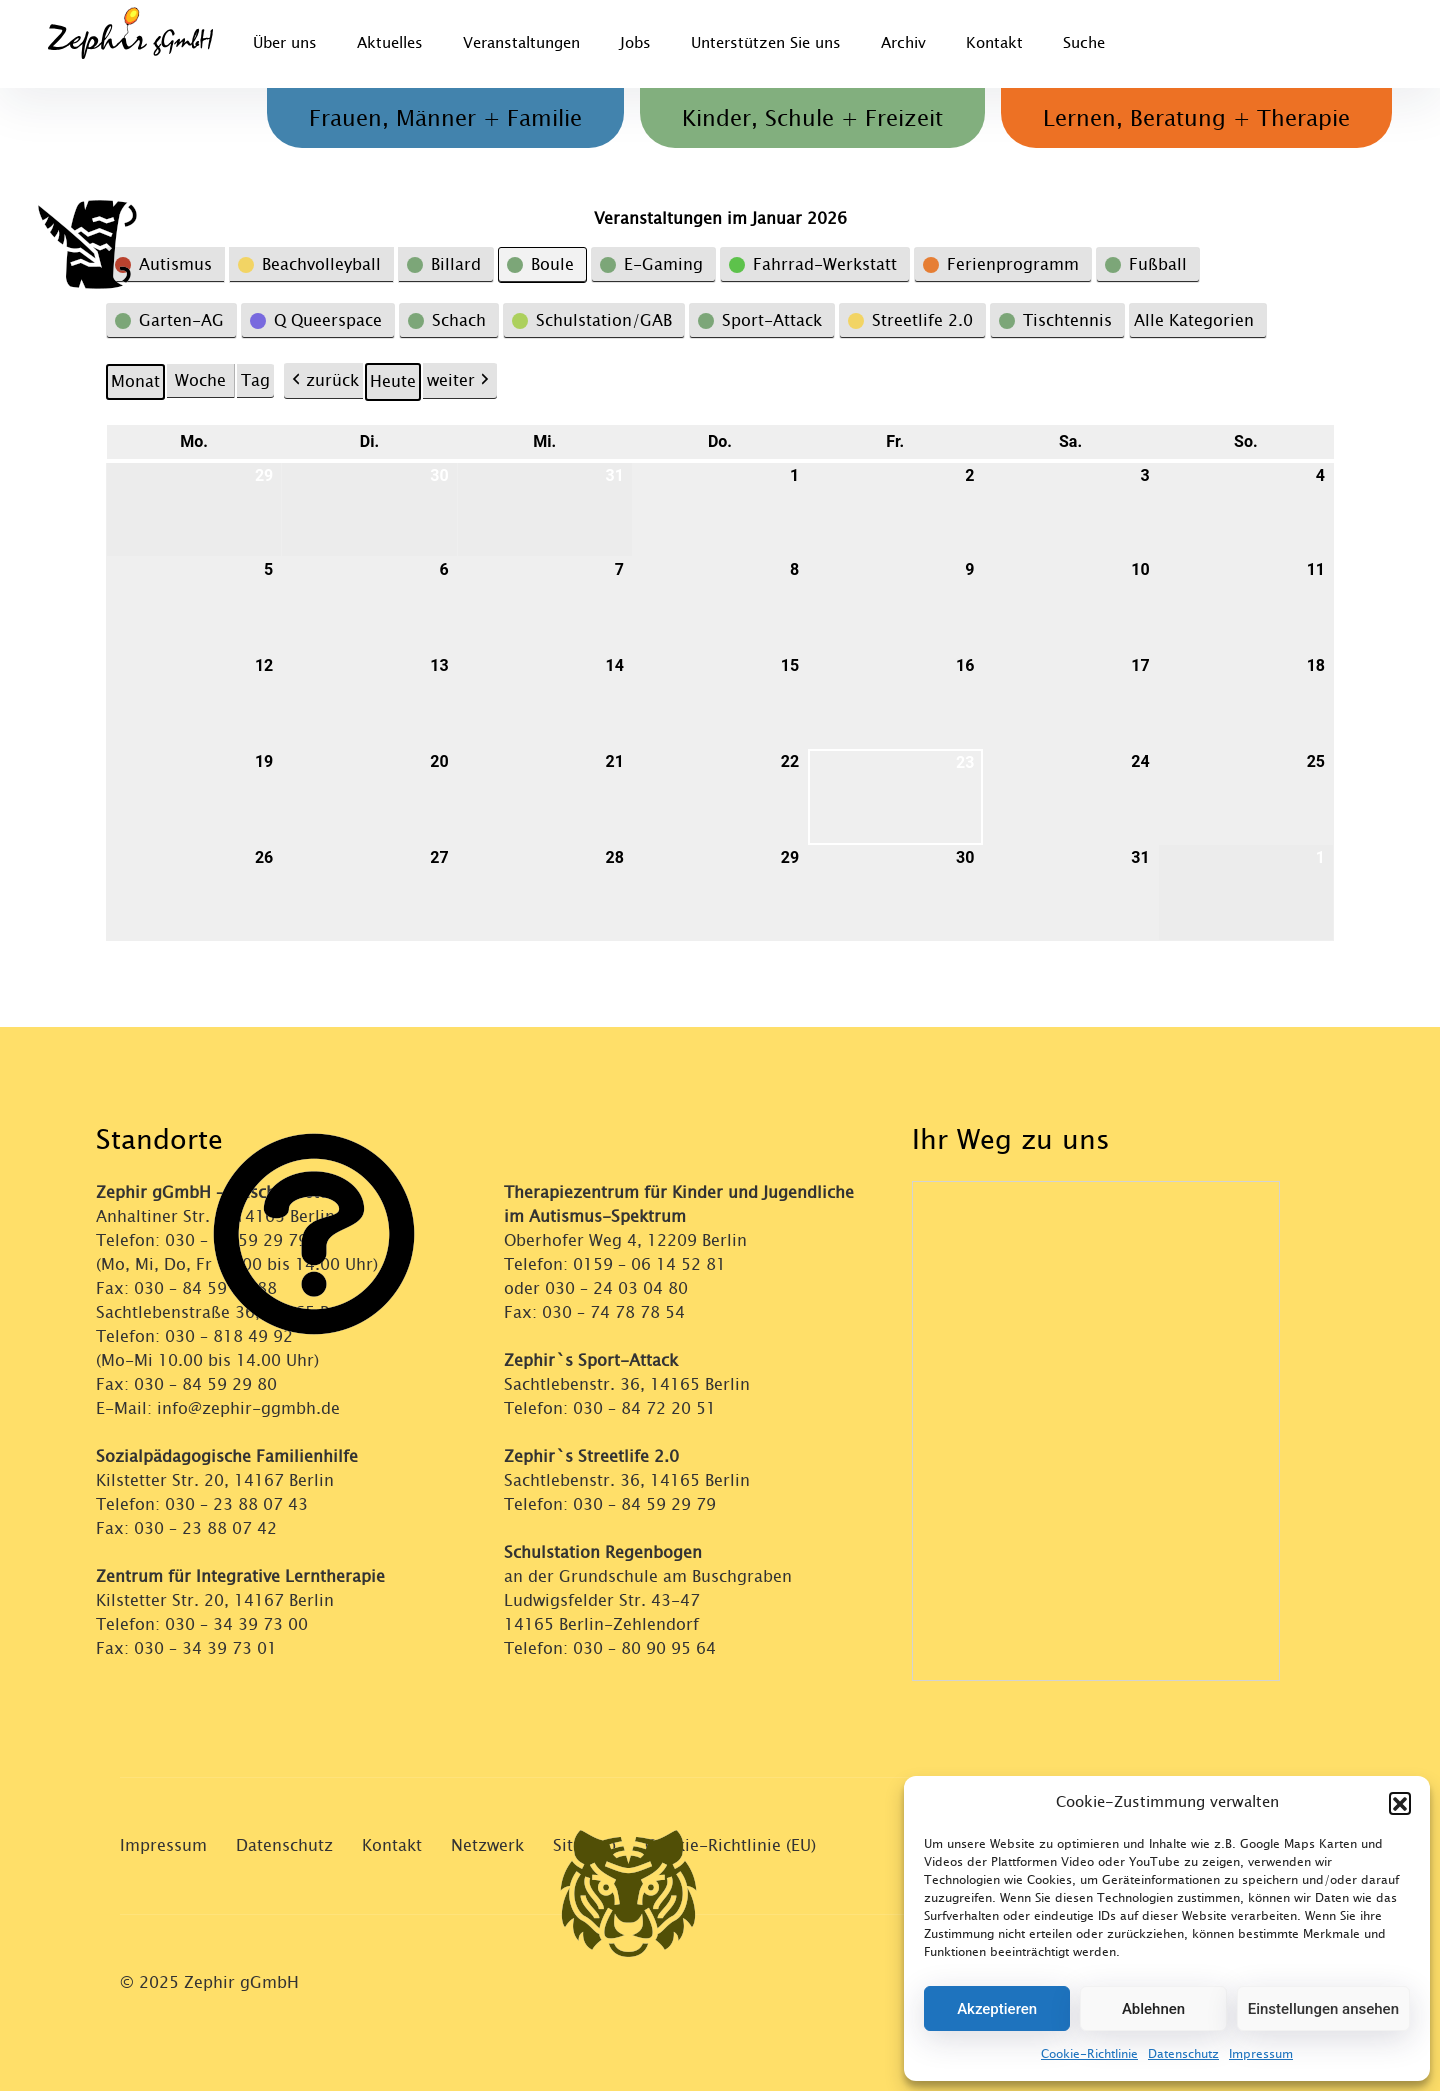  I want to click on access help or support documentation, so click(314, 1234).